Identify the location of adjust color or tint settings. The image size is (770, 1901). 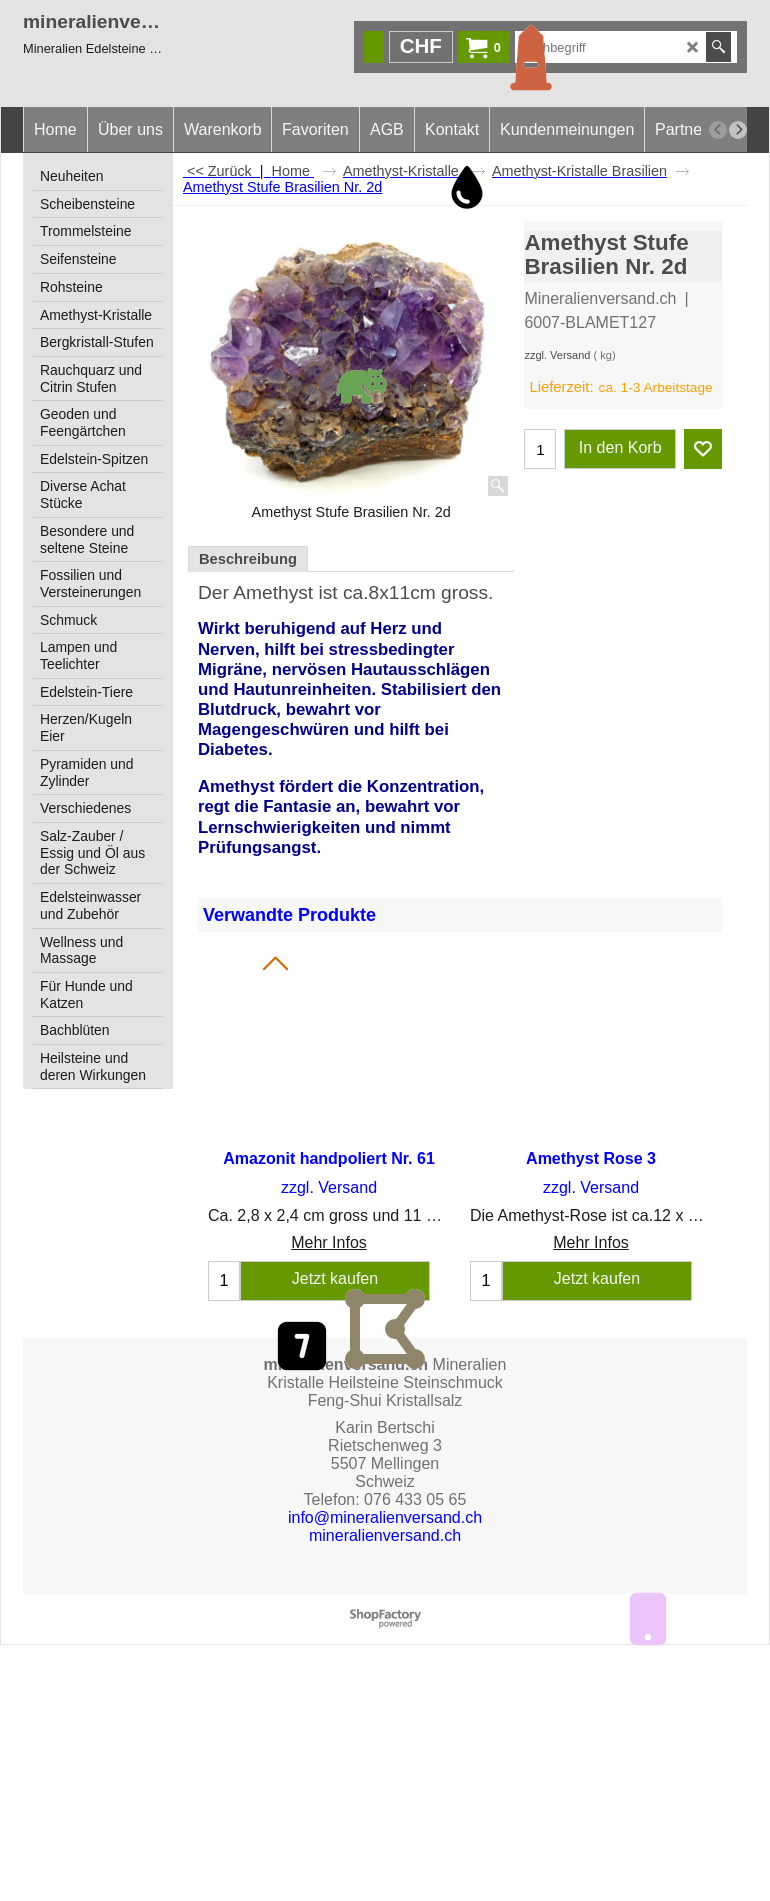
(467, 188).